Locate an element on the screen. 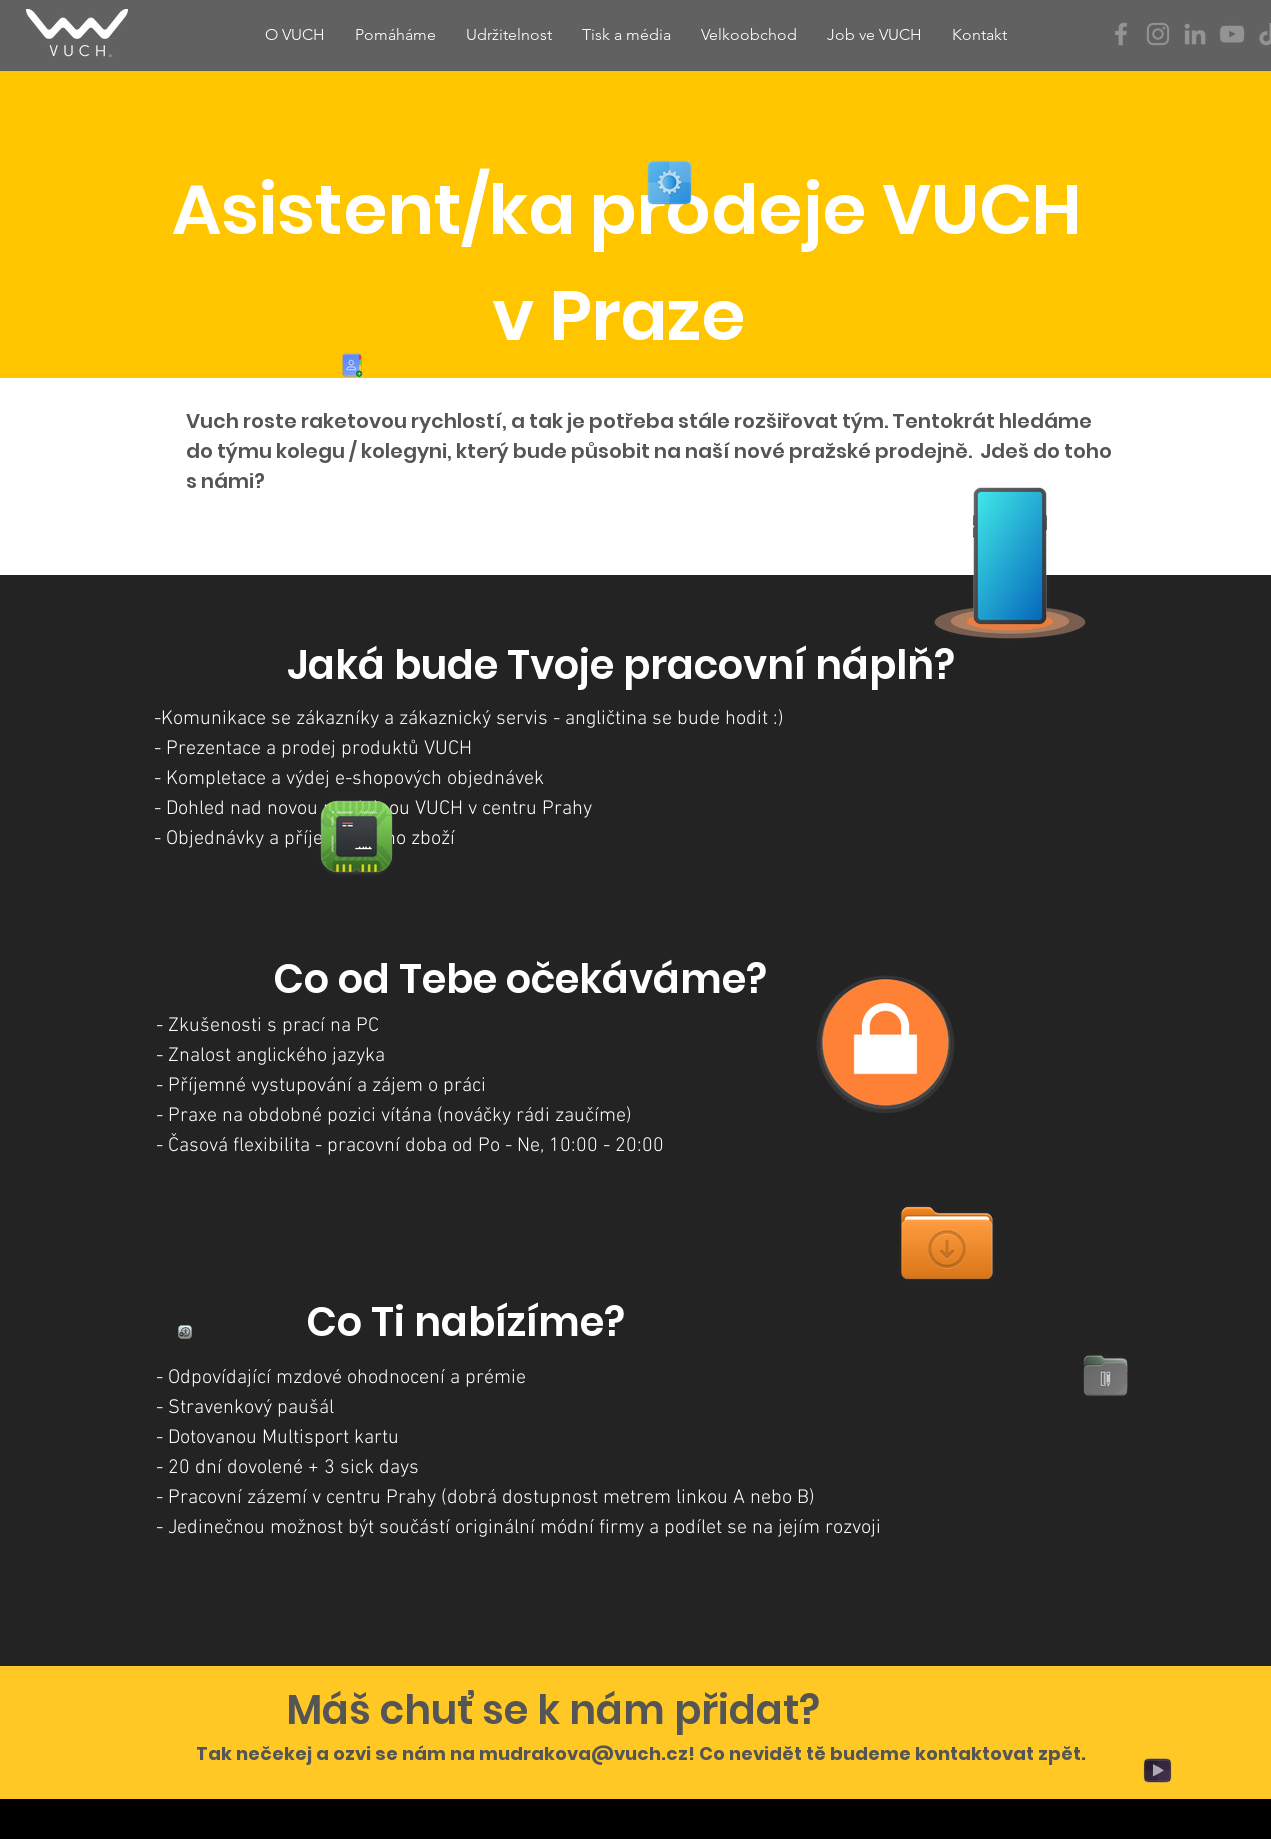 This screenshot has height=1839, width=1271. create a new contact in your address book is located at coordinates (352, 365).